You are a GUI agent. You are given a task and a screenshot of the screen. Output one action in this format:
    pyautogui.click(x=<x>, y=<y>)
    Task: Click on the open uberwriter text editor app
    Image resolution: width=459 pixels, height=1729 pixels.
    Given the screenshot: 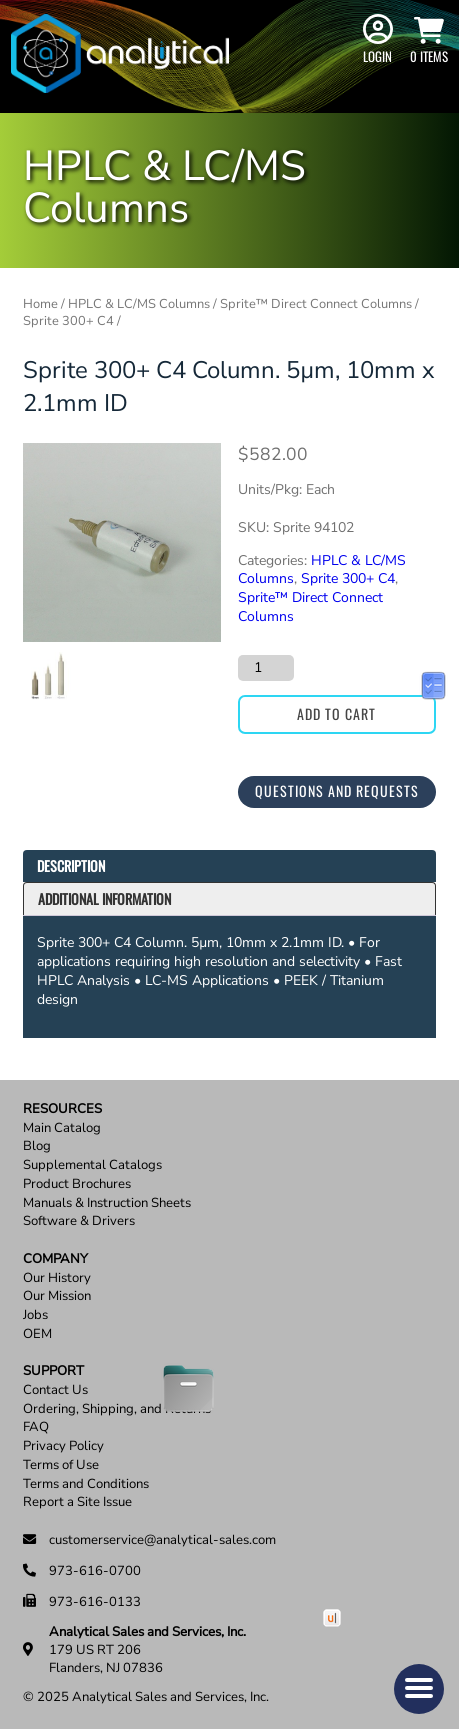 What is the action you would take?
    pyautogui.click(x=332, y=1618)
    